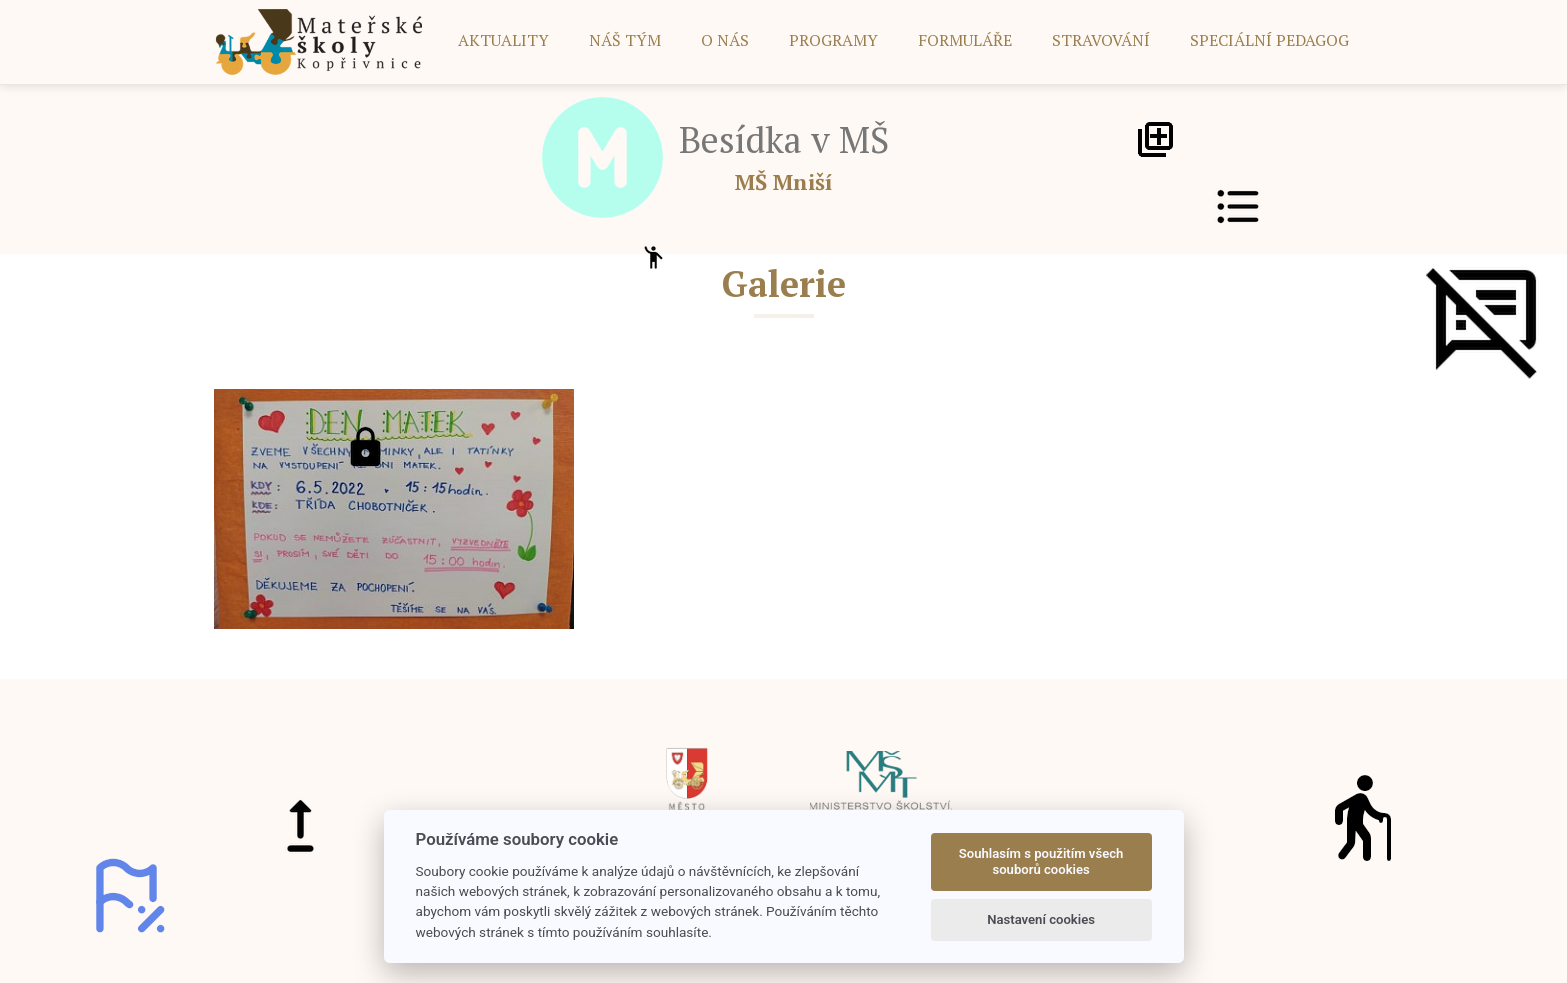 This screenshot has height=983, width=1567. Describe the element at coordinates (365, 447) in the screenshot. I see `indicates a secure connection` at that location.